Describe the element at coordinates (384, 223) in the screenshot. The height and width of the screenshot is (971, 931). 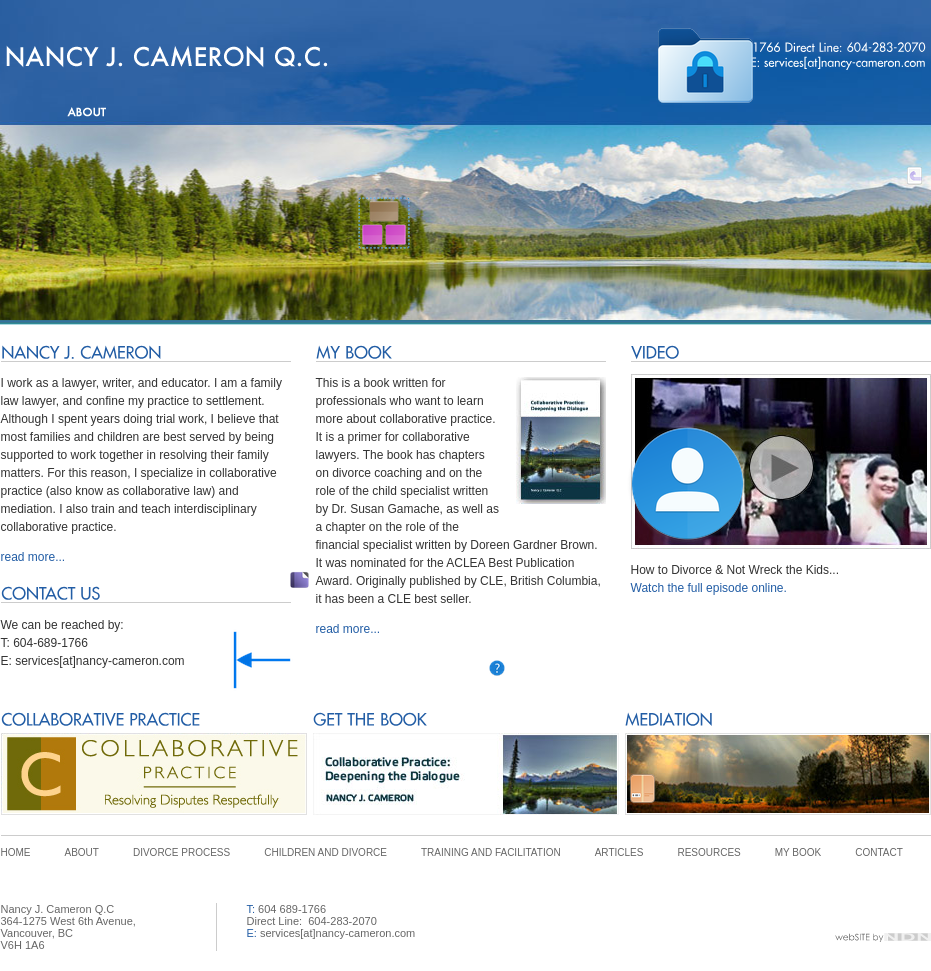
I see `select all items in the current view` at that location.